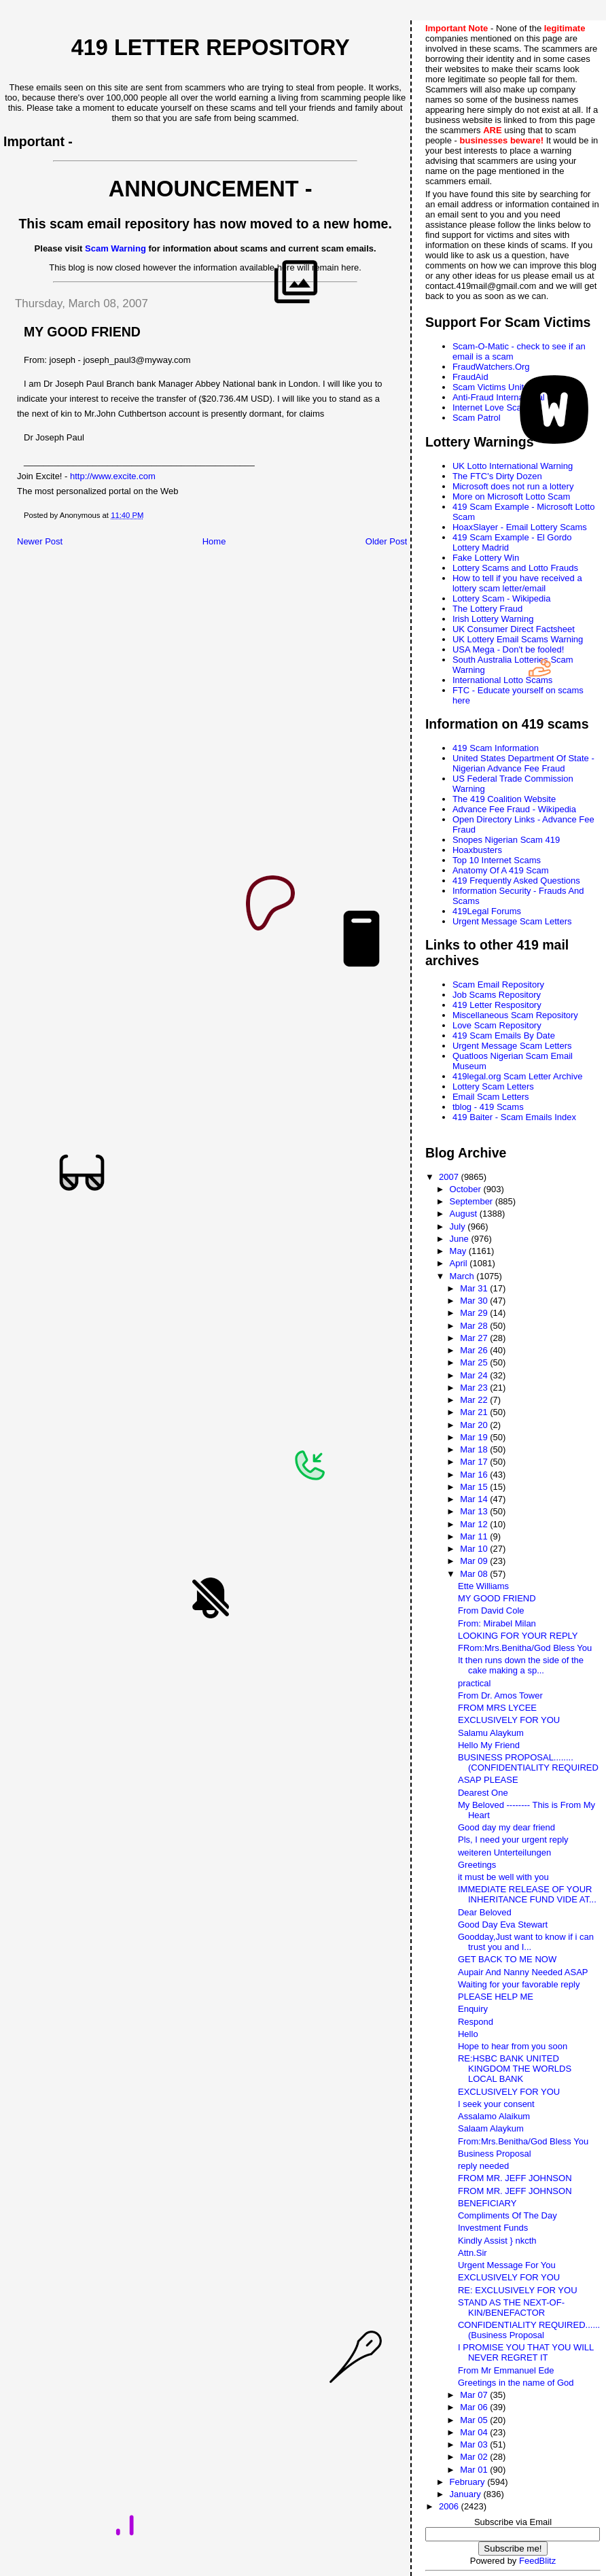 This screenshot has width=606, height=2576. What do you see at coordinates (540, 668) in the screenshot?
I see `make a payment or donation` at bounding box center [540, 668].